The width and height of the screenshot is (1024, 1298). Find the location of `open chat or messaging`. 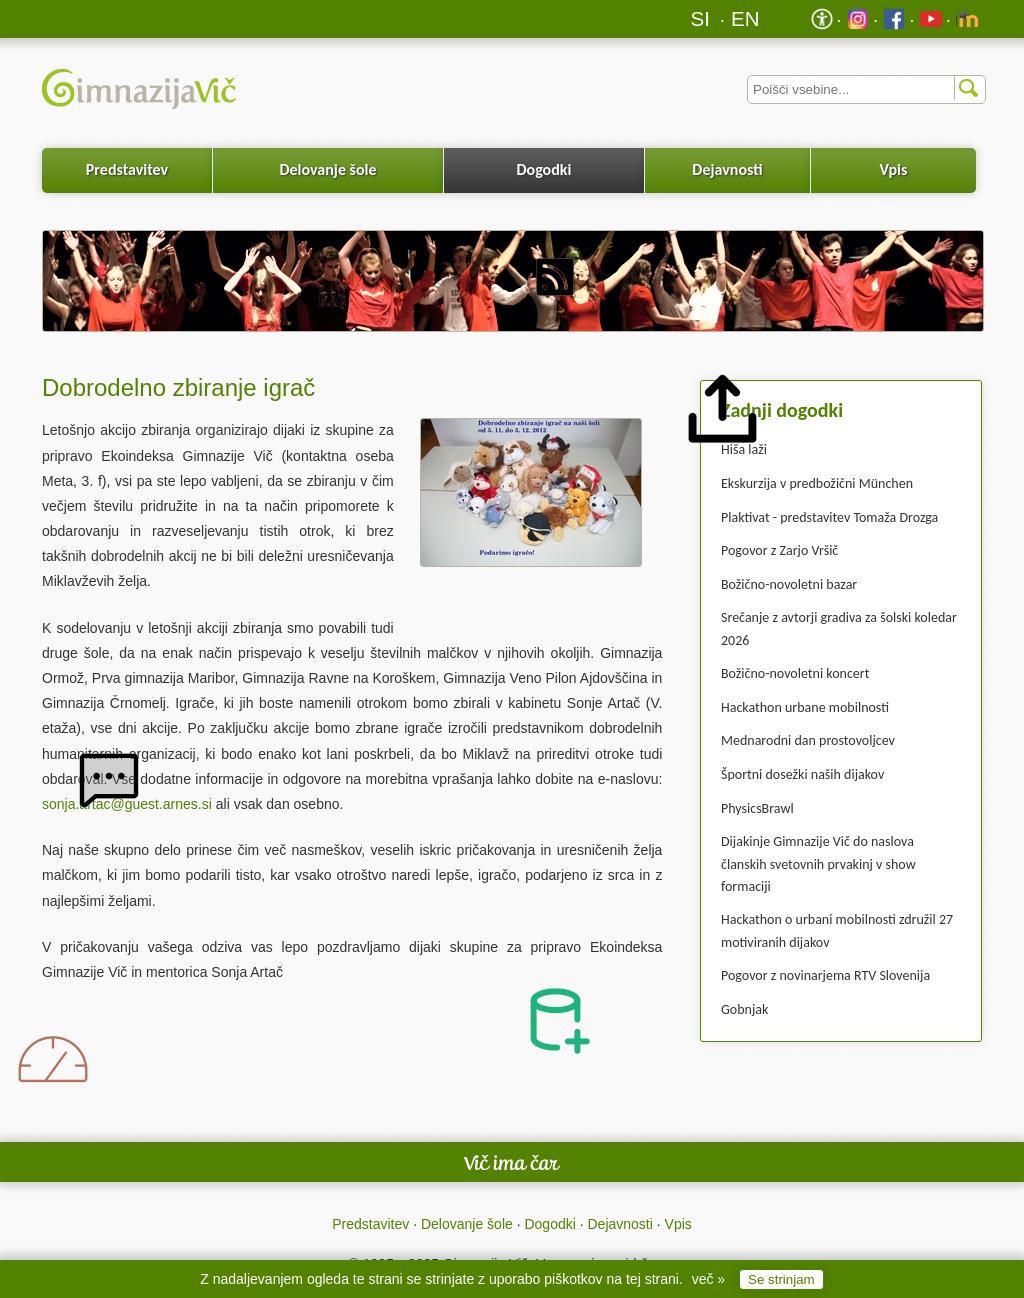

open chat or messaging is located at coordinates (109, 776).